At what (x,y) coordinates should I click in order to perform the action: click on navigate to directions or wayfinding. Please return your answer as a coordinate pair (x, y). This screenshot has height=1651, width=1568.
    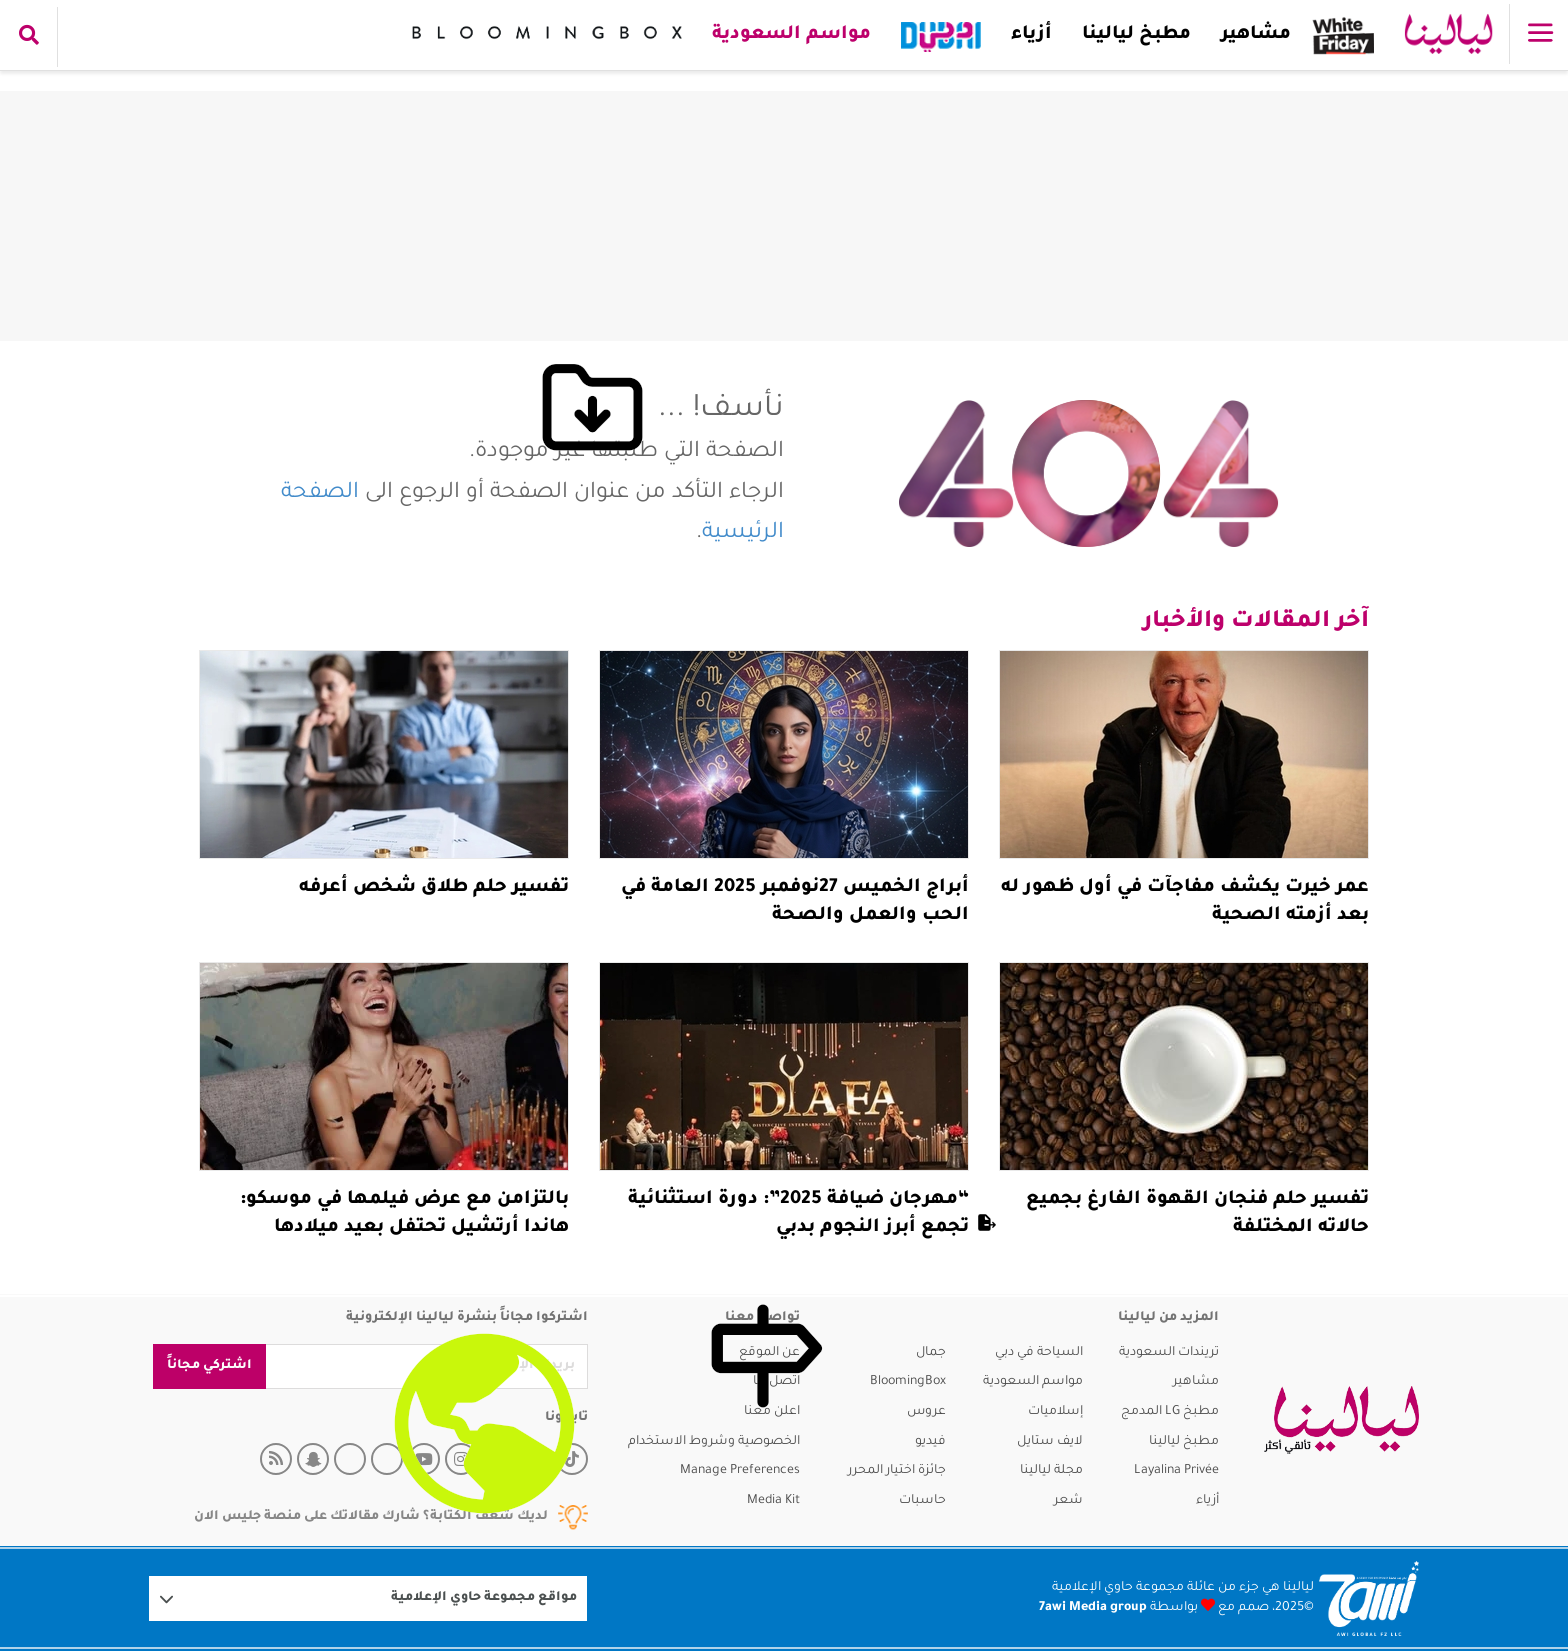
    Looking at the image, I should click on (763, 1356).